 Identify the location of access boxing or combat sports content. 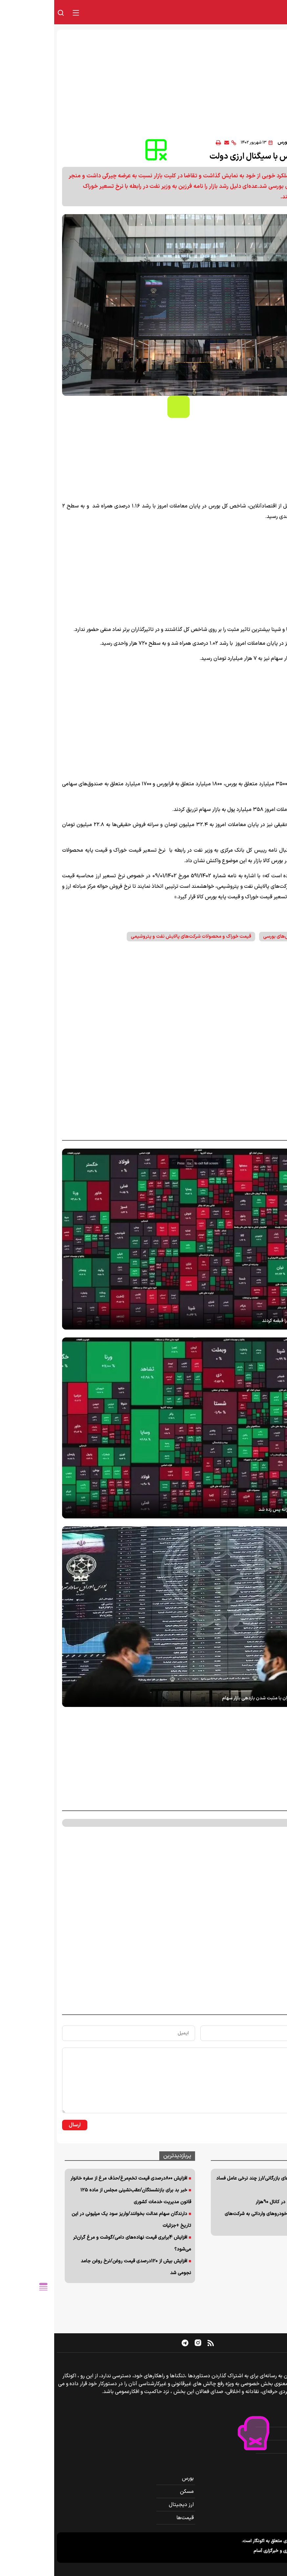
(254, 2434).